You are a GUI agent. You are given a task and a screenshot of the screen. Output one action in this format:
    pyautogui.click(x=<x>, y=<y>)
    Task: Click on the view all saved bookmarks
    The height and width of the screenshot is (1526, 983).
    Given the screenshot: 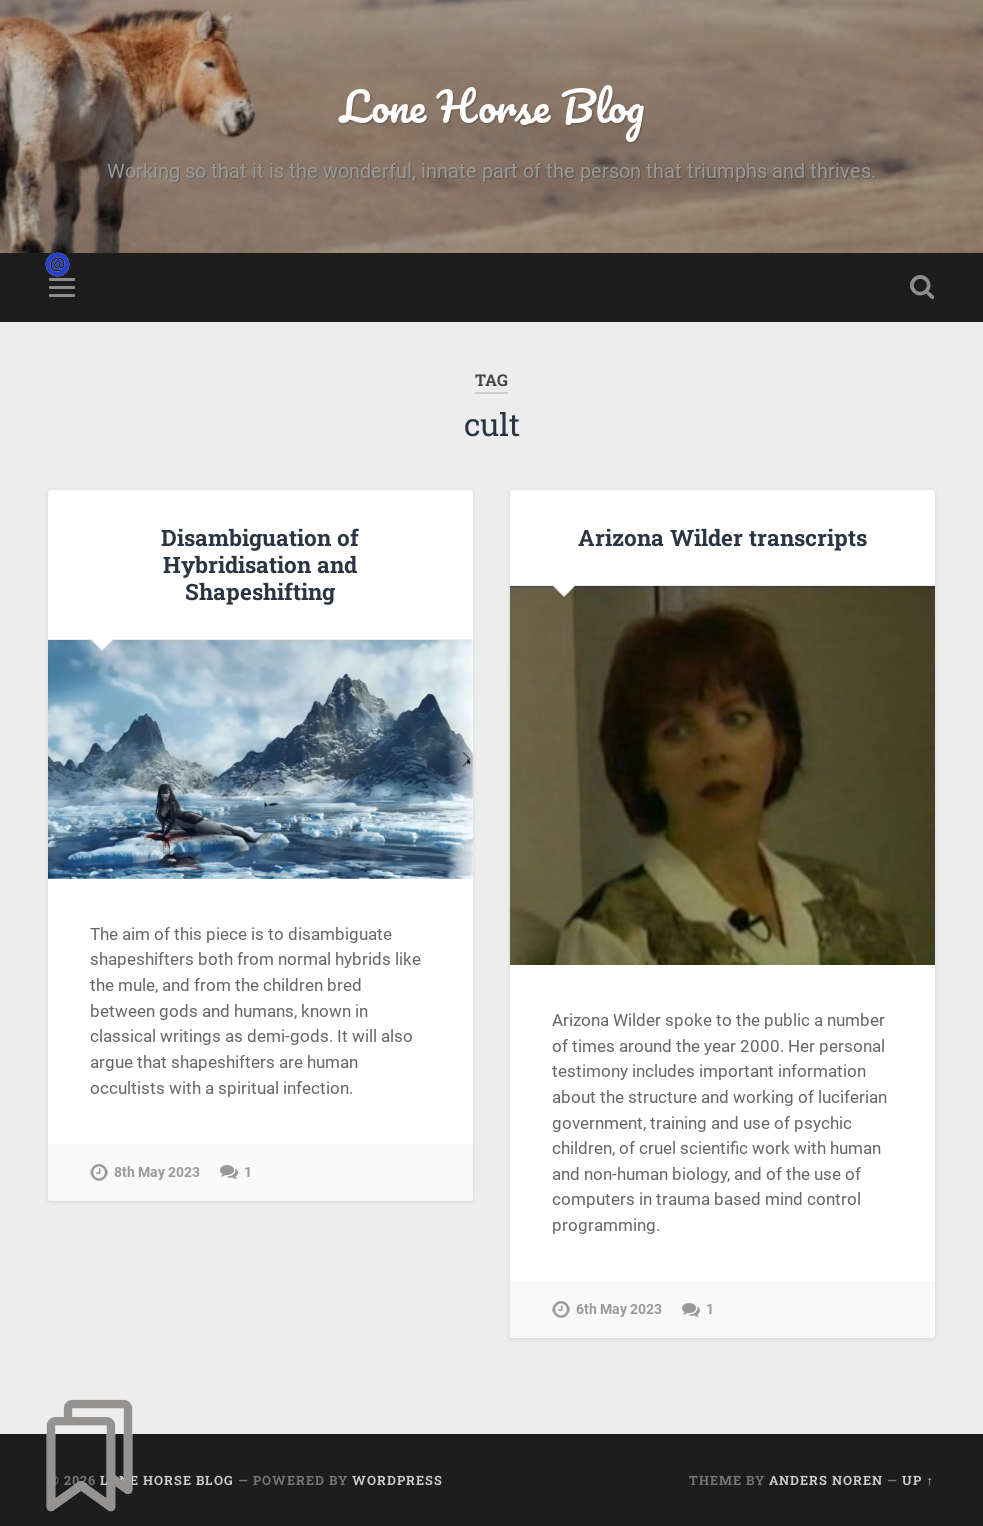 What is the action you would take?
    pyautogui.click(x=89, y=1455)
    